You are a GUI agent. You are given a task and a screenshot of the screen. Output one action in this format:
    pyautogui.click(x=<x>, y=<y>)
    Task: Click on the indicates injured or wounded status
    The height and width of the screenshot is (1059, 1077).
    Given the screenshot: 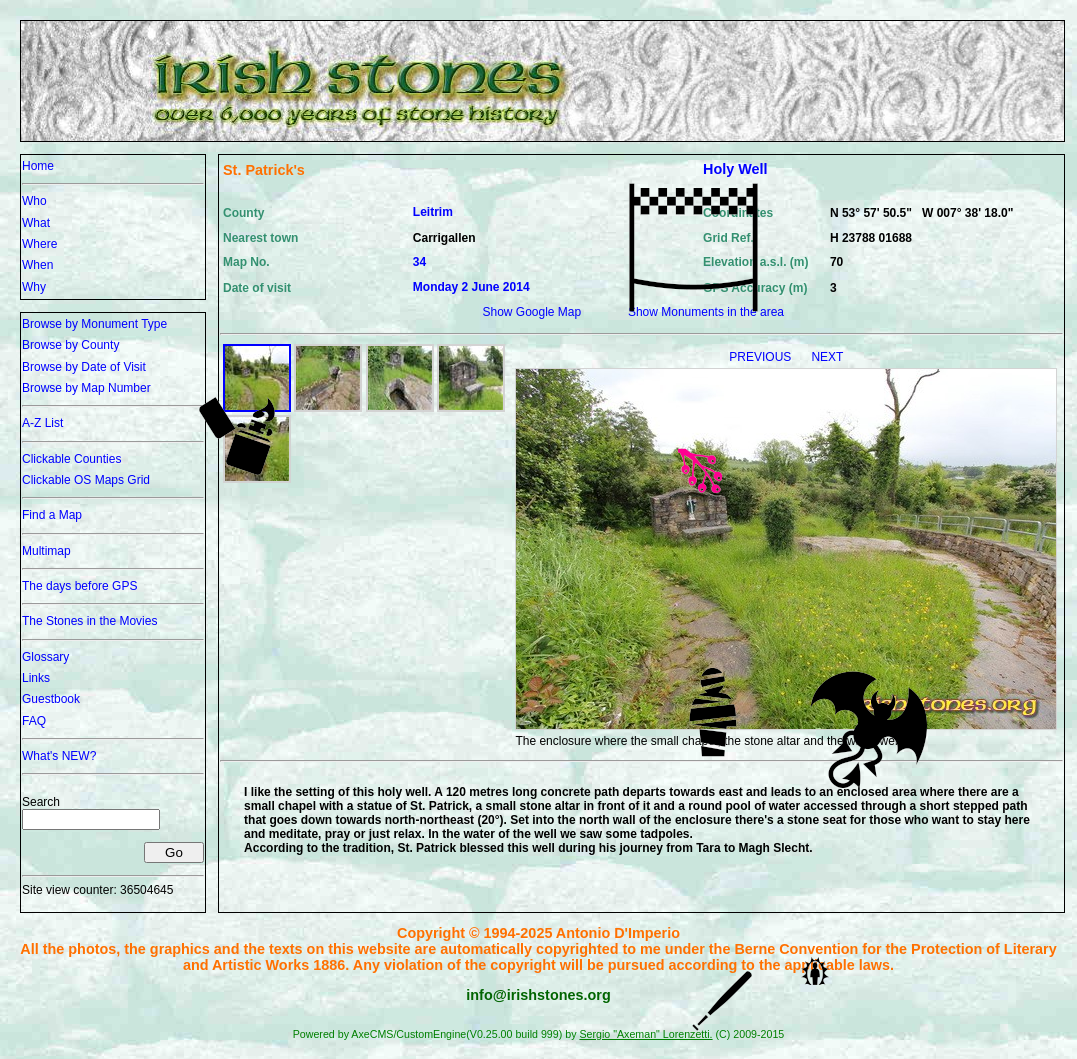 What is the action you would take?
    pyautogui.click(x=714, y=712)
    